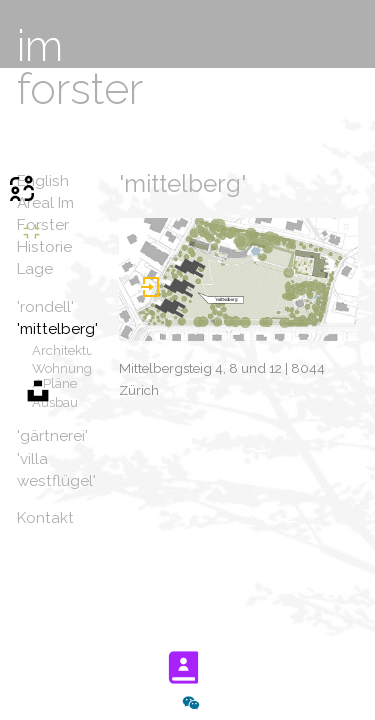 Image resolution: width=375 pixels, height=720 pixels. Describe the element at coordinates (183, 667) in the screenshot. I see `open contacts or address book` at that location.